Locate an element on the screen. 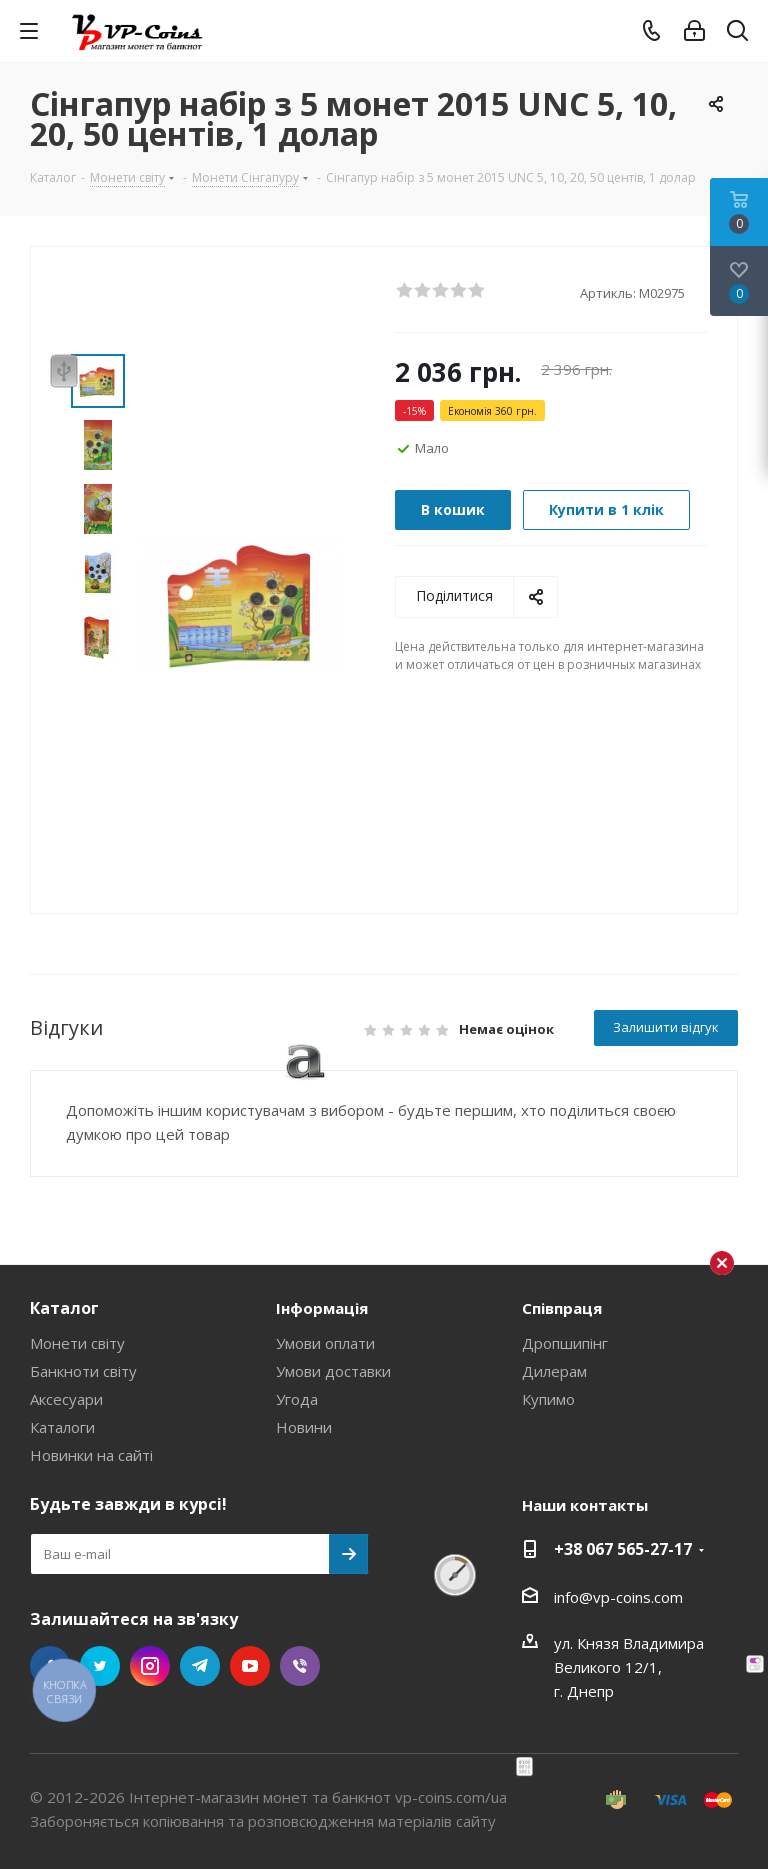 The height and width of the screenshot is (1869, 768). open system settings or preferences is located at coordinates (755, 1664).